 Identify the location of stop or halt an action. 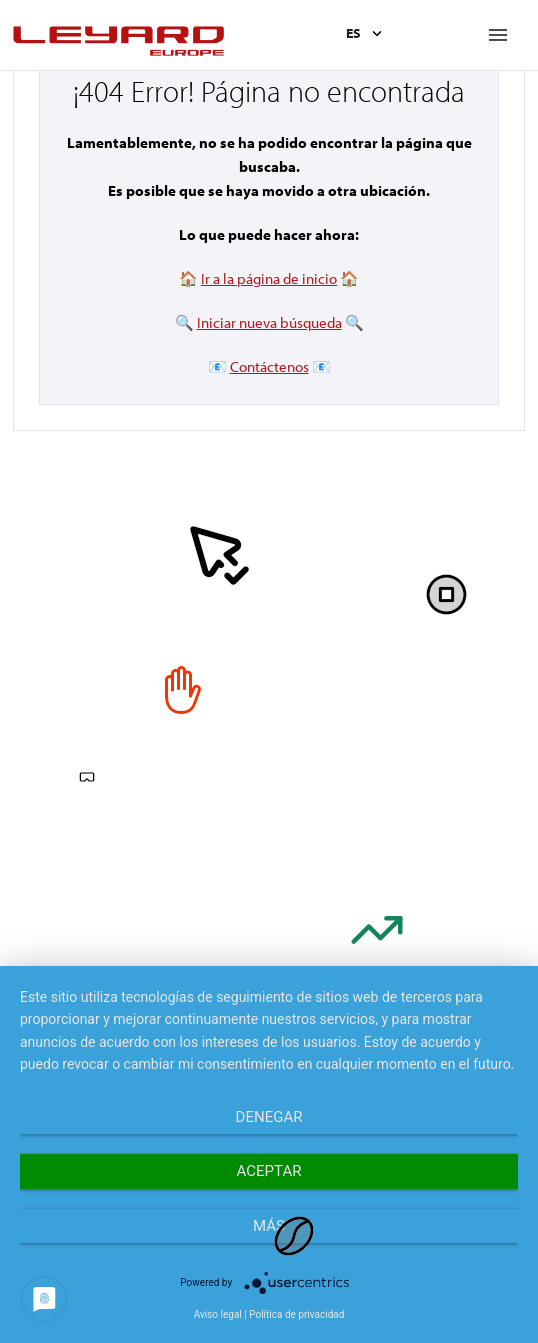
(183, 690).